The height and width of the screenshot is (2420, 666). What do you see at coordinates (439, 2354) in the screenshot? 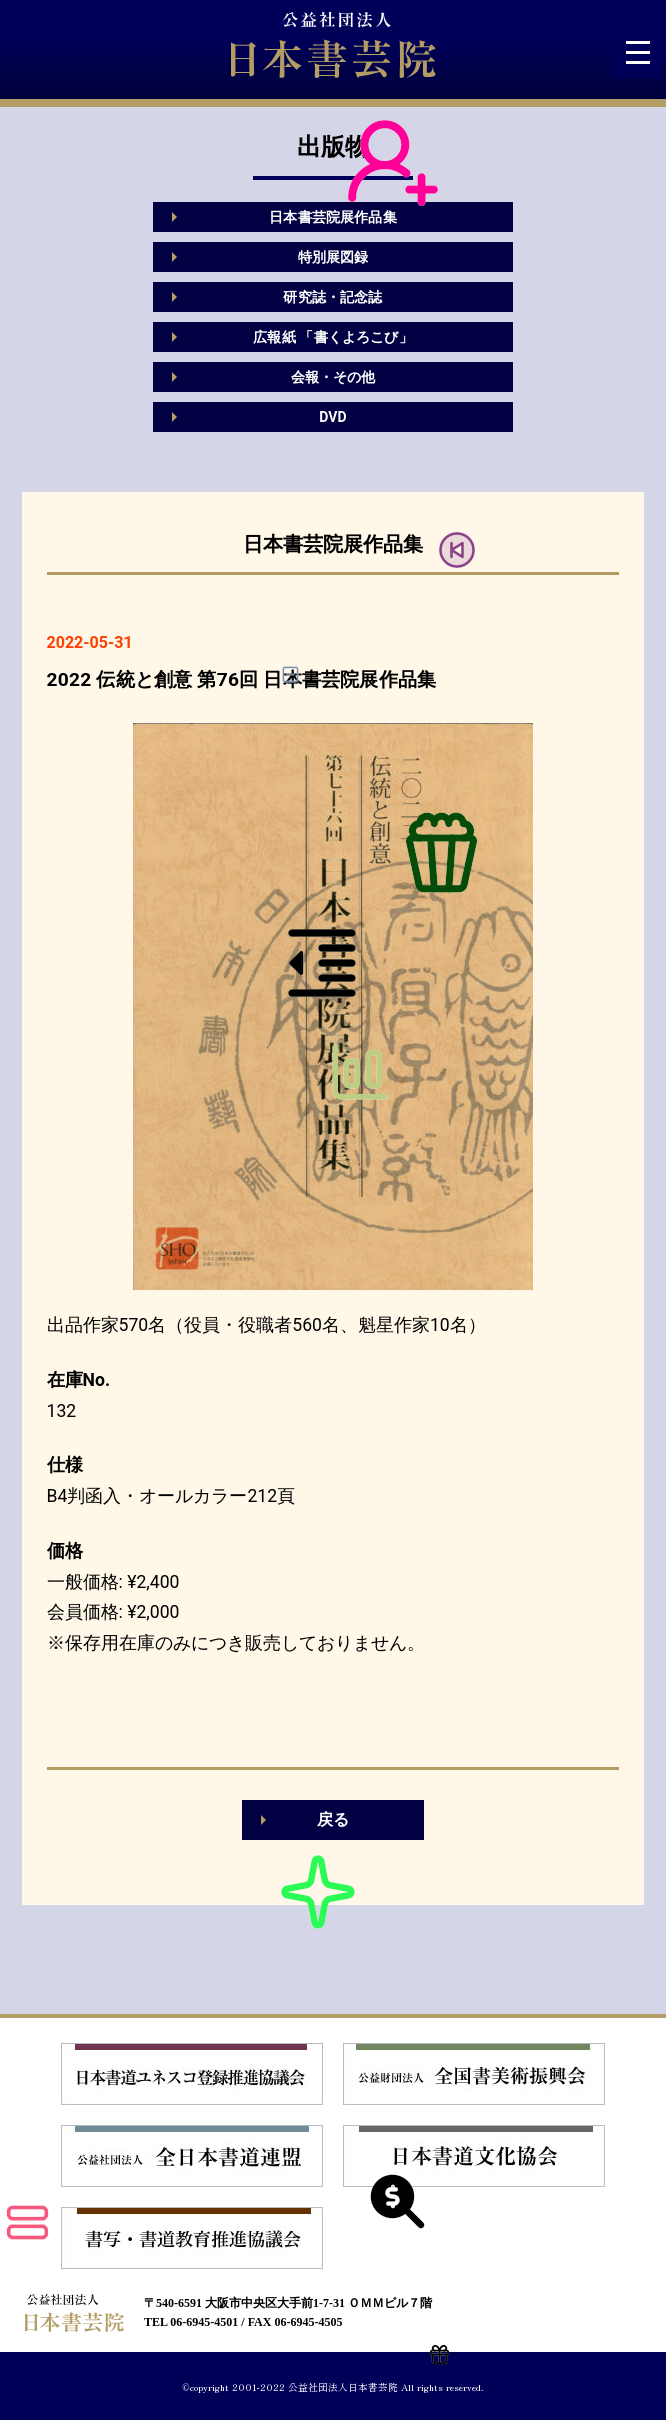
I see `view or redeem a gift` at bounding box center [439, 2354].